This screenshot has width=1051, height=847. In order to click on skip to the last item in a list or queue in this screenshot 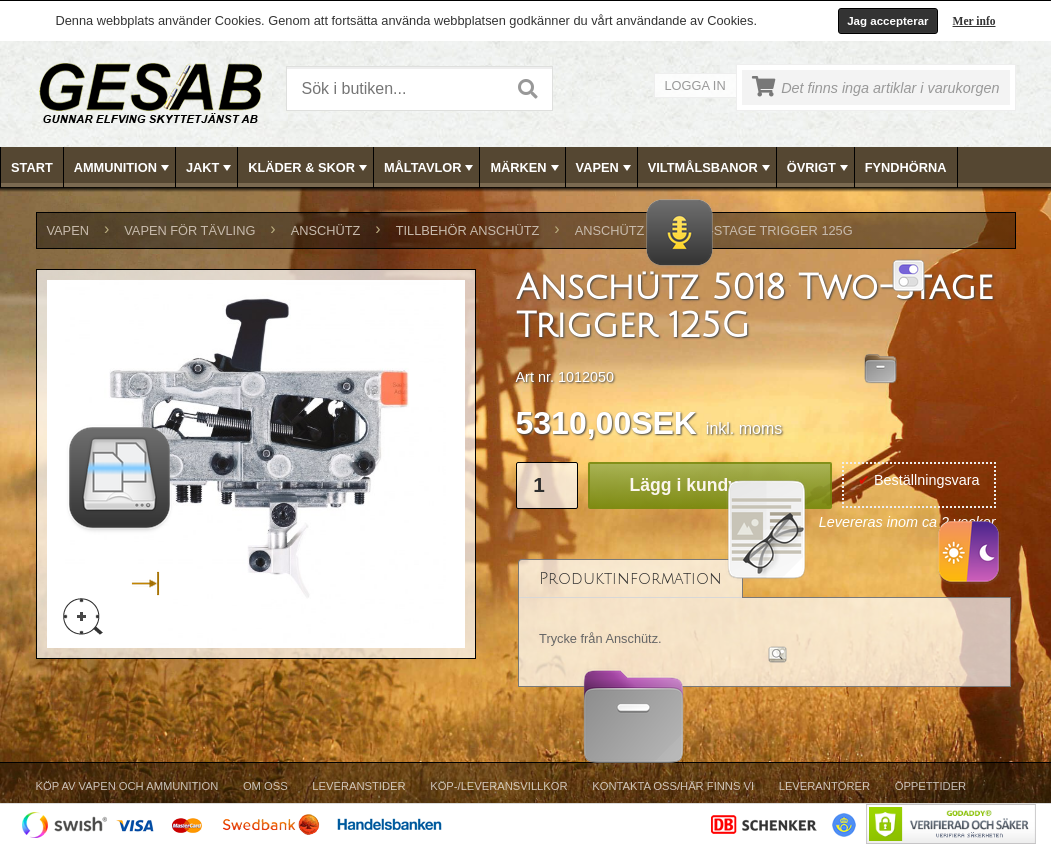, I will do `click(145, 583)`.